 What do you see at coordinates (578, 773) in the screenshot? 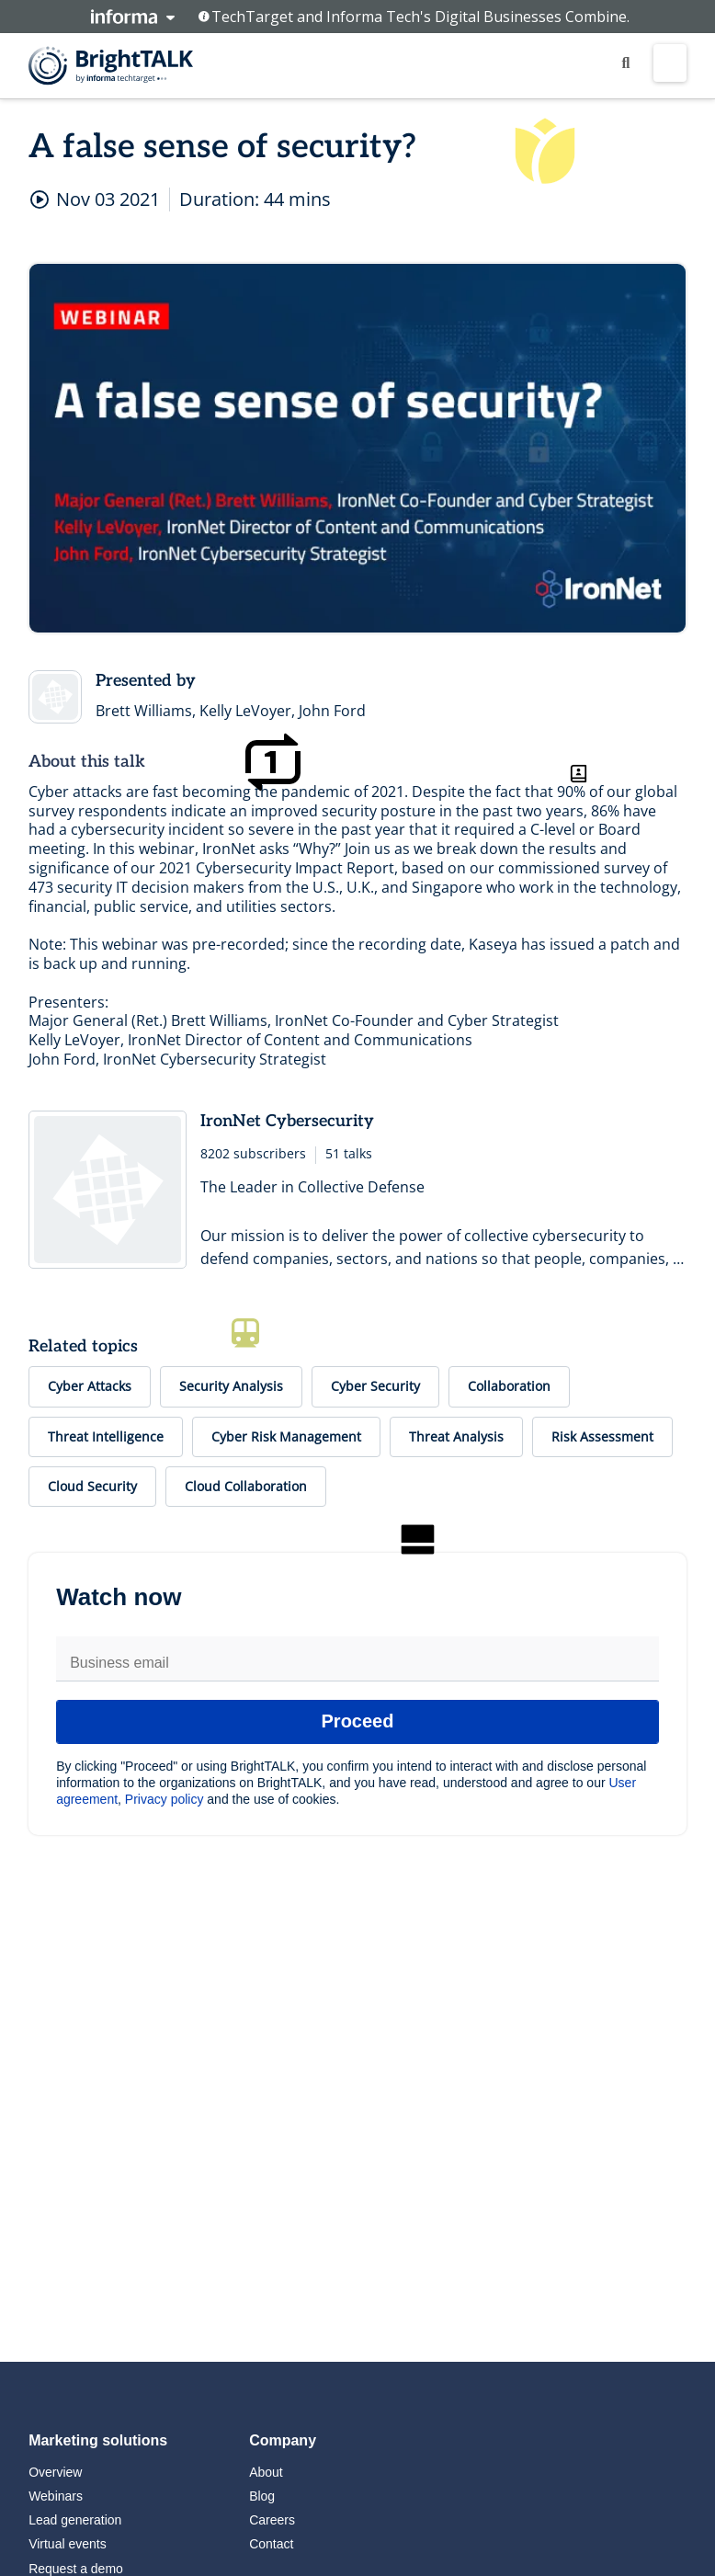
I see `open your contacts book` at bounding box center [578, 773].